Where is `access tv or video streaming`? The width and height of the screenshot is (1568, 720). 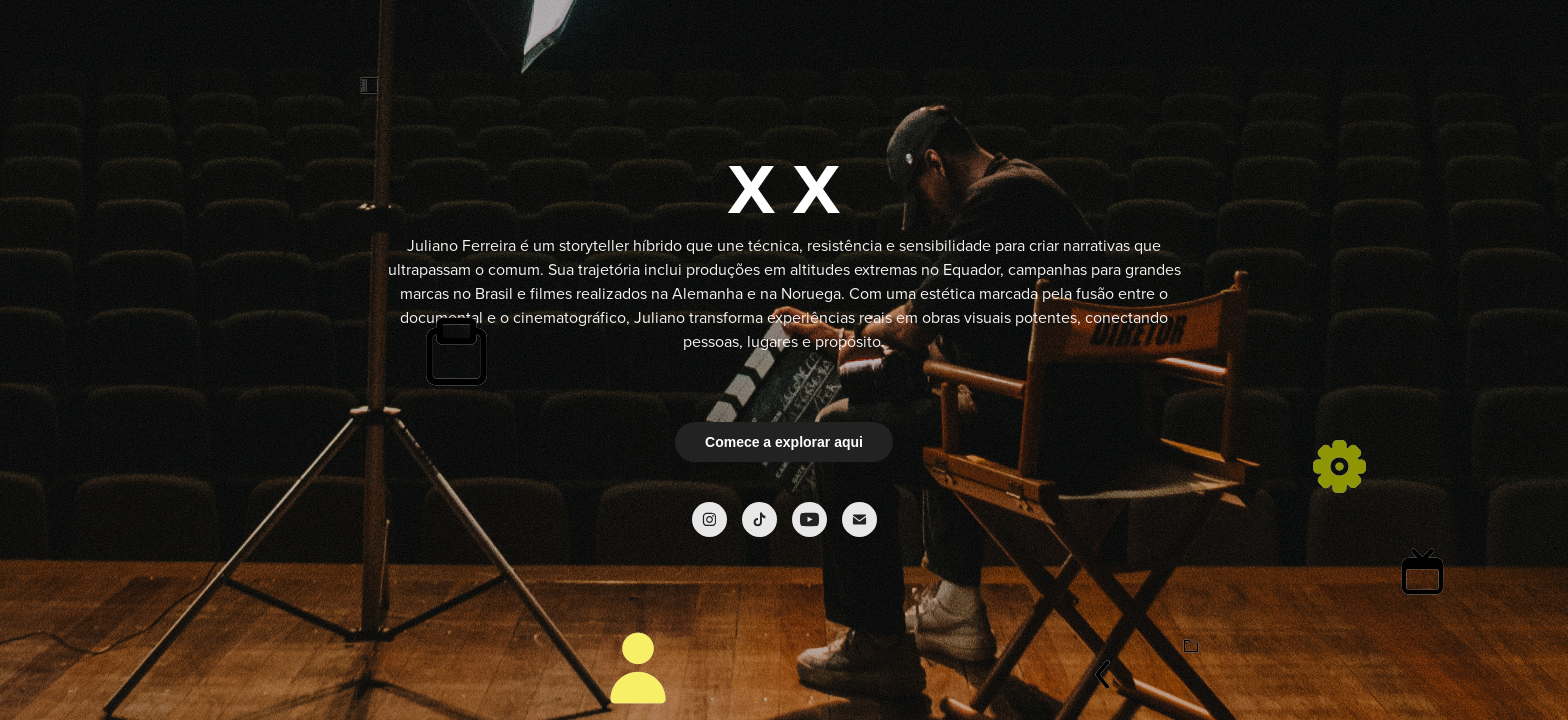
access tv or video streaming is located at coordinates (1422, 571).